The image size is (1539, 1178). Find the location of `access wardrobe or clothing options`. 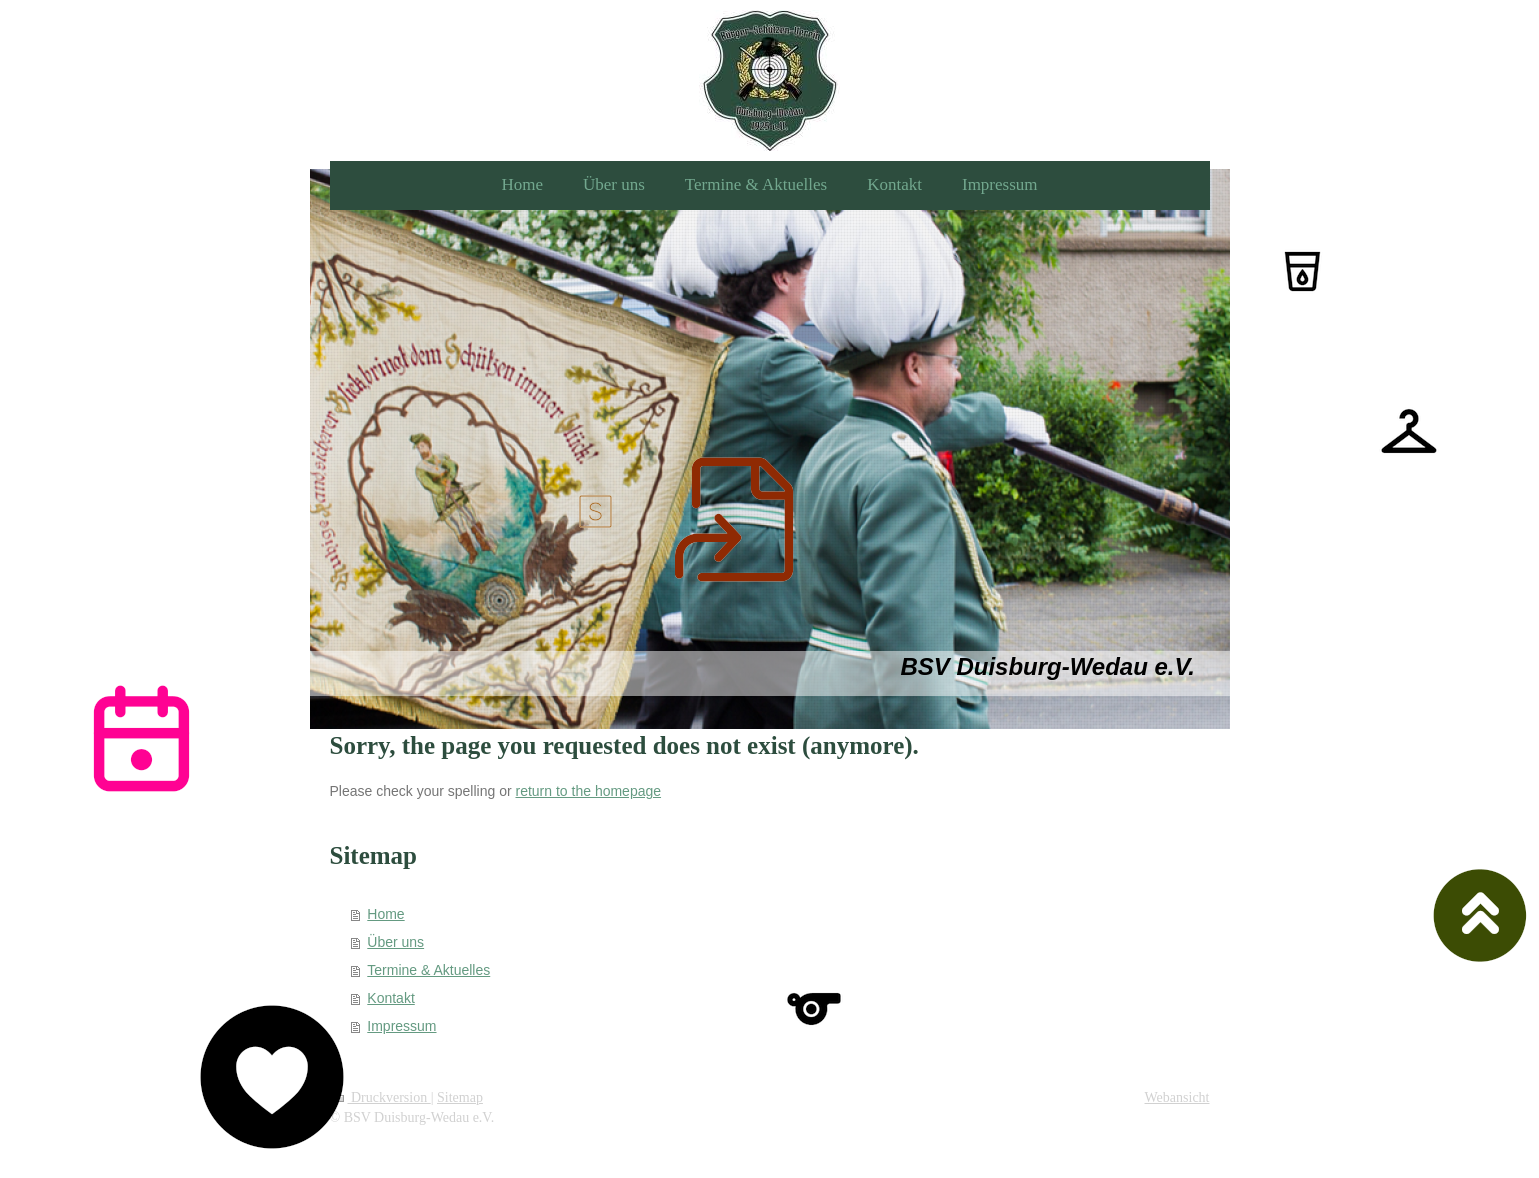

access wardrobe or clothing options is located at coordinates (1409, 431).